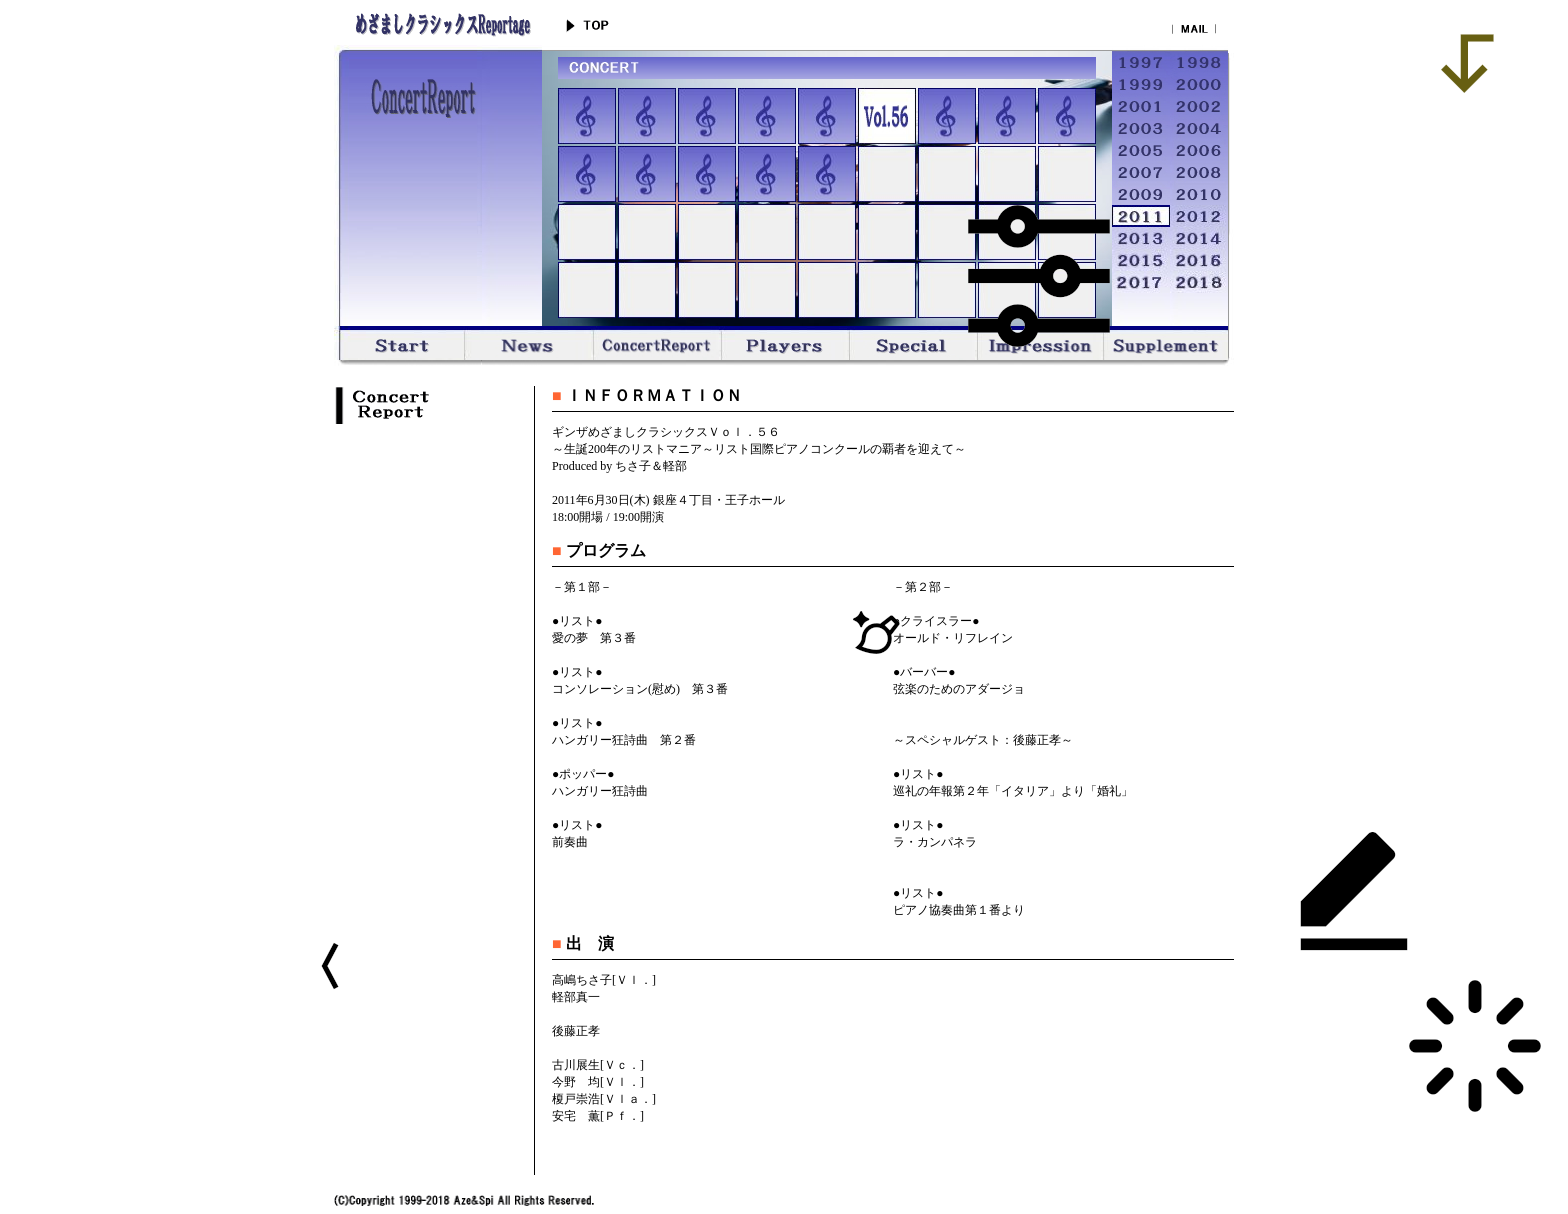  What do you see at coordinates (1354, 891) in the screenshot?
I see `edit content or settings` at bounding box center [1354, 891].